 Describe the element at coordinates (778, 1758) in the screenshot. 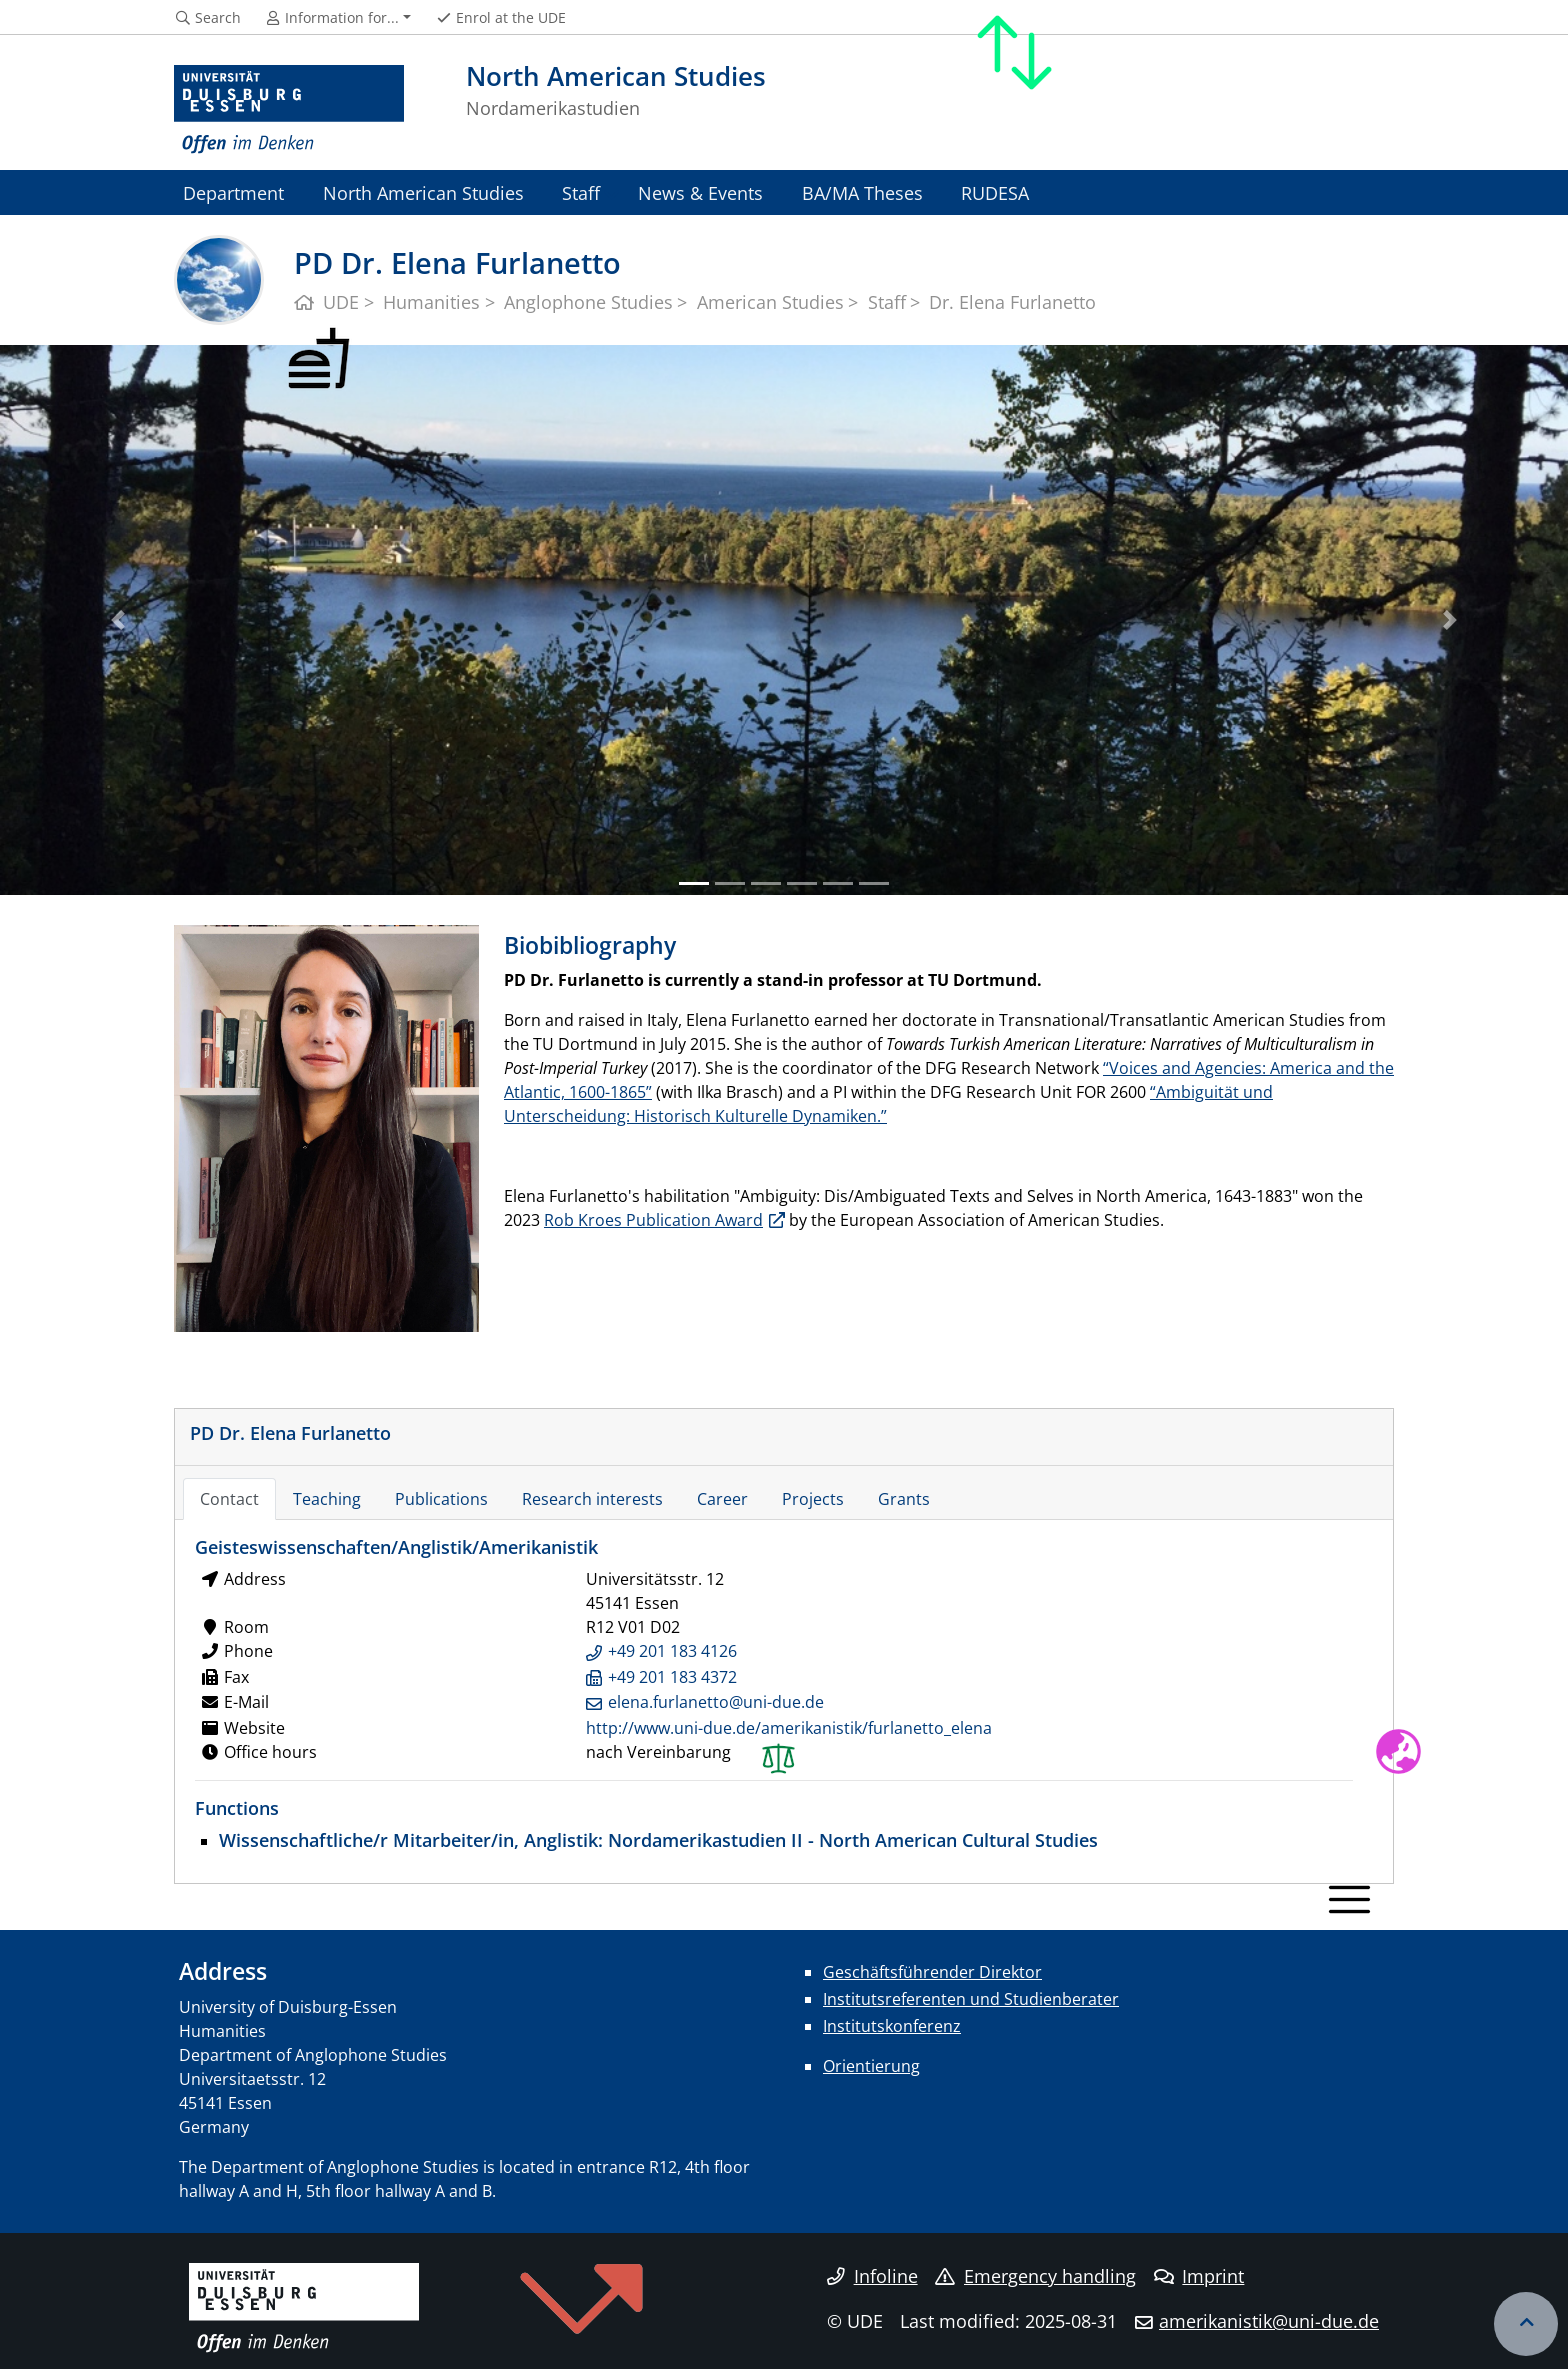

I see `access legal or terms of service information` at that location.